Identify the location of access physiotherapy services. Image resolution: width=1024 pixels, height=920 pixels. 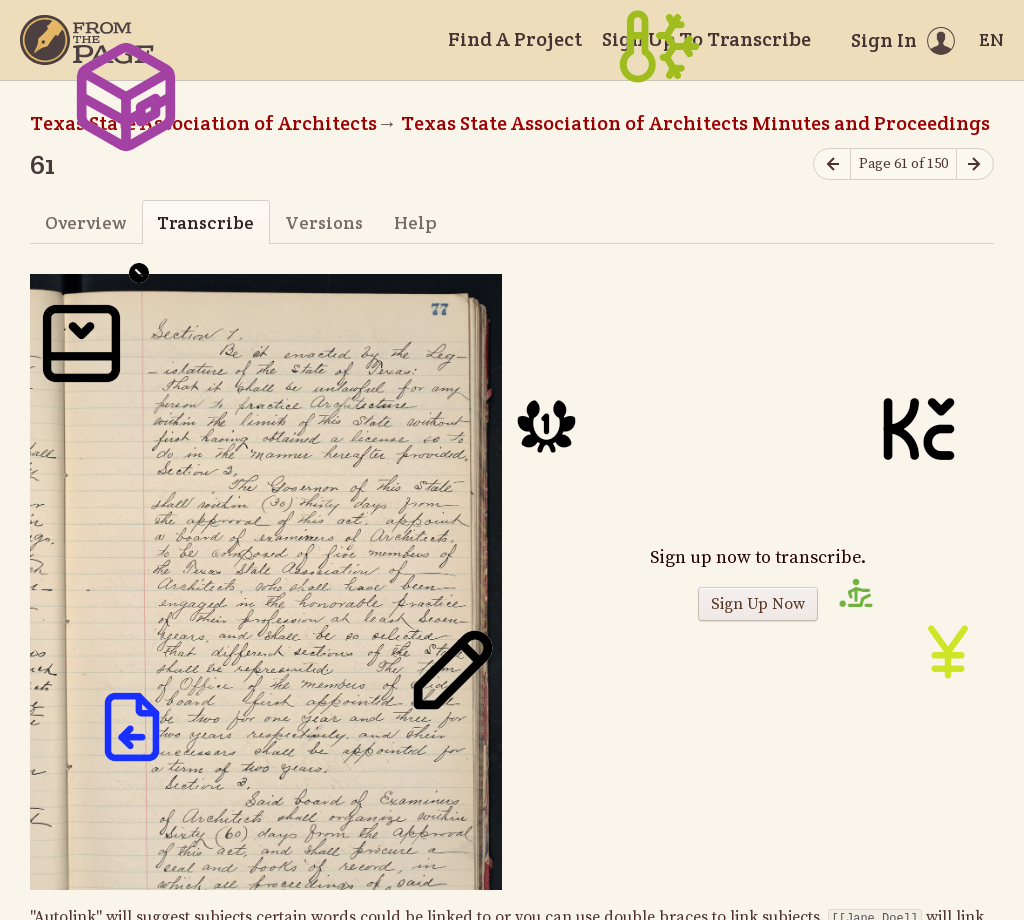
(856, 592).